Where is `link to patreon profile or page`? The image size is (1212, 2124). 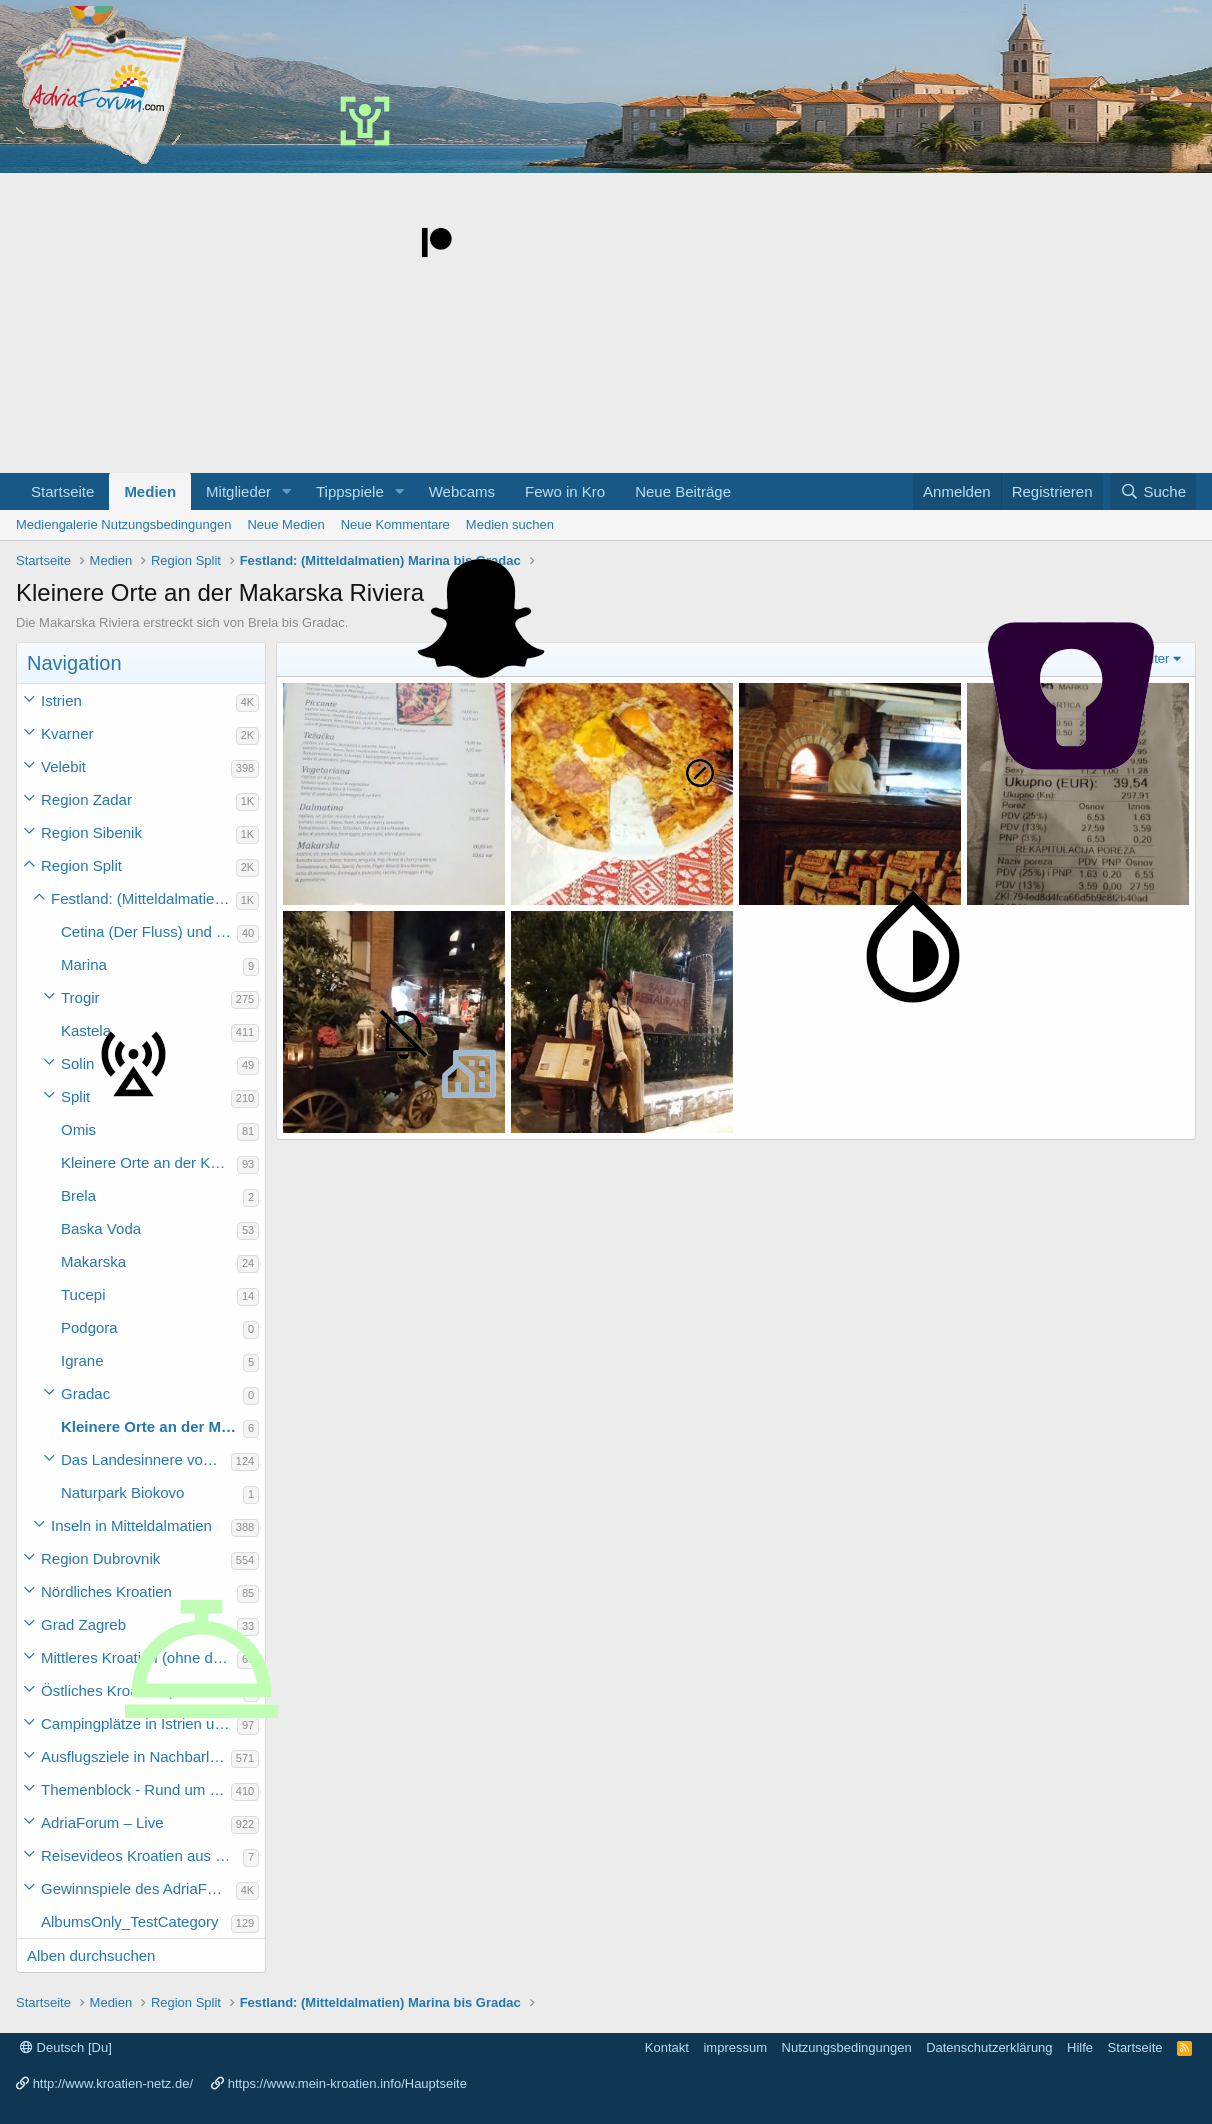
link to patreon profile or page is located at coordinates (436, 242).